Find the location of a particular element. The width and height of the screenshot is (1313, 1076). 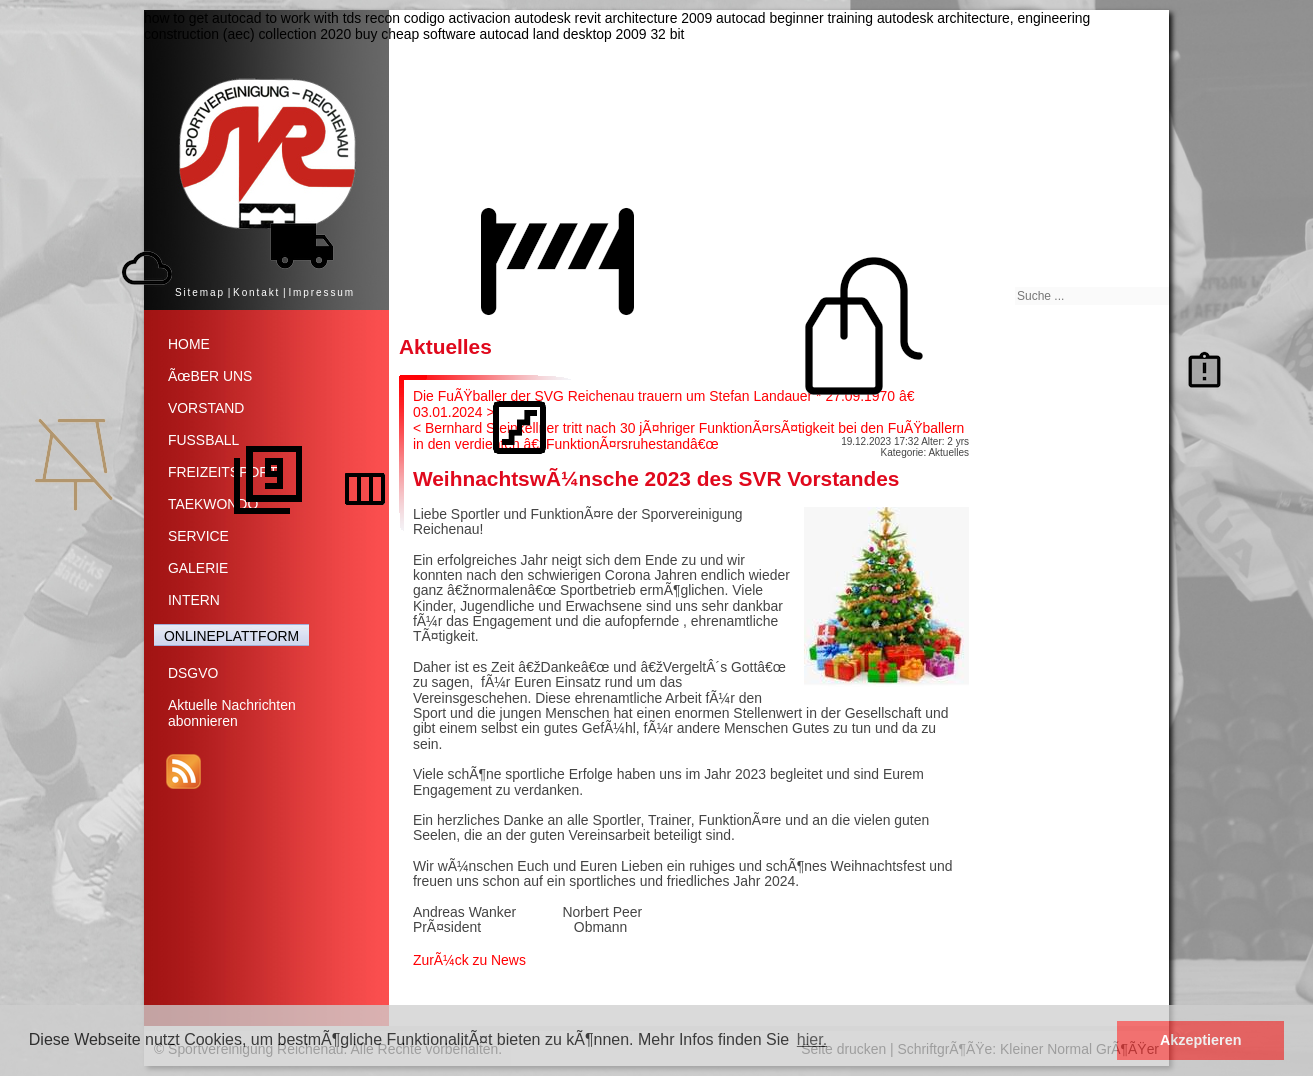

track your delivery status is located at coordinates (302, 246).